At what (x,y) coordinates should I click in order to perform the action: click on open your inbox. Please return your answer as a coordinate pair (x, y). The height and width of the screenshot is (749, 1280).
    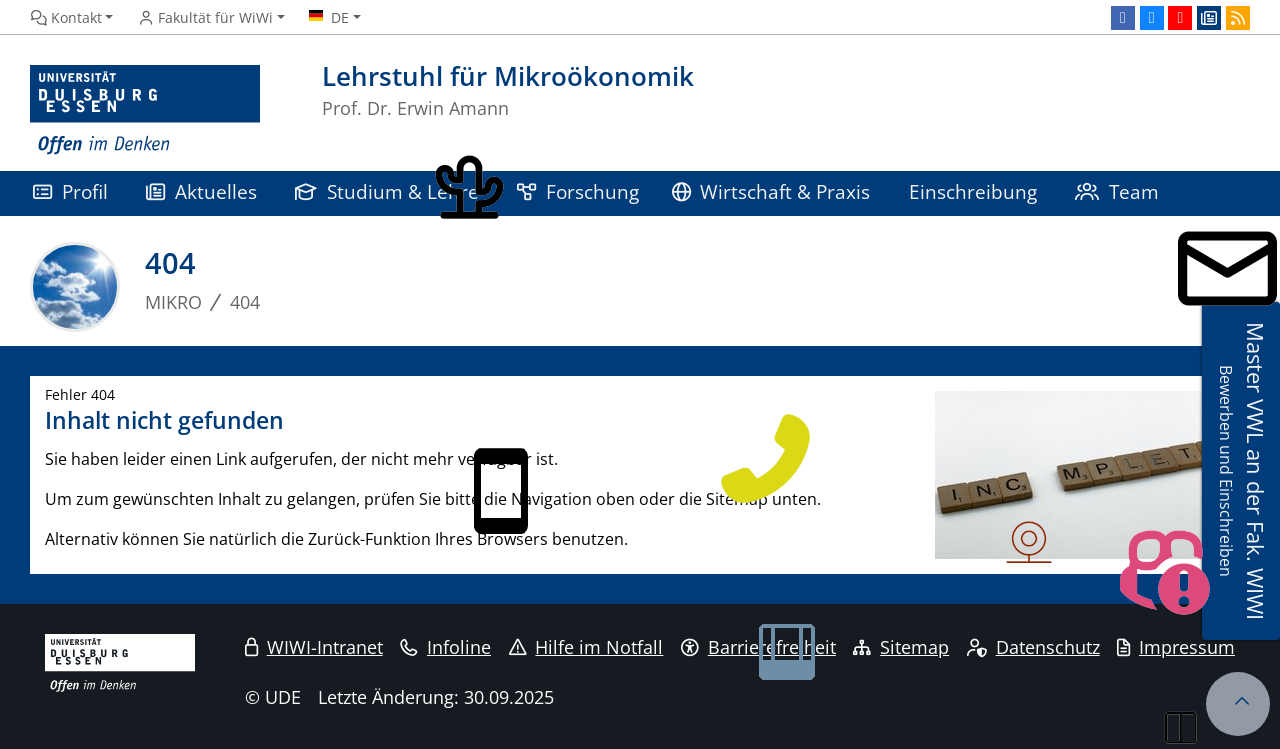
    Looking at the image, I should click on (1227, 268).